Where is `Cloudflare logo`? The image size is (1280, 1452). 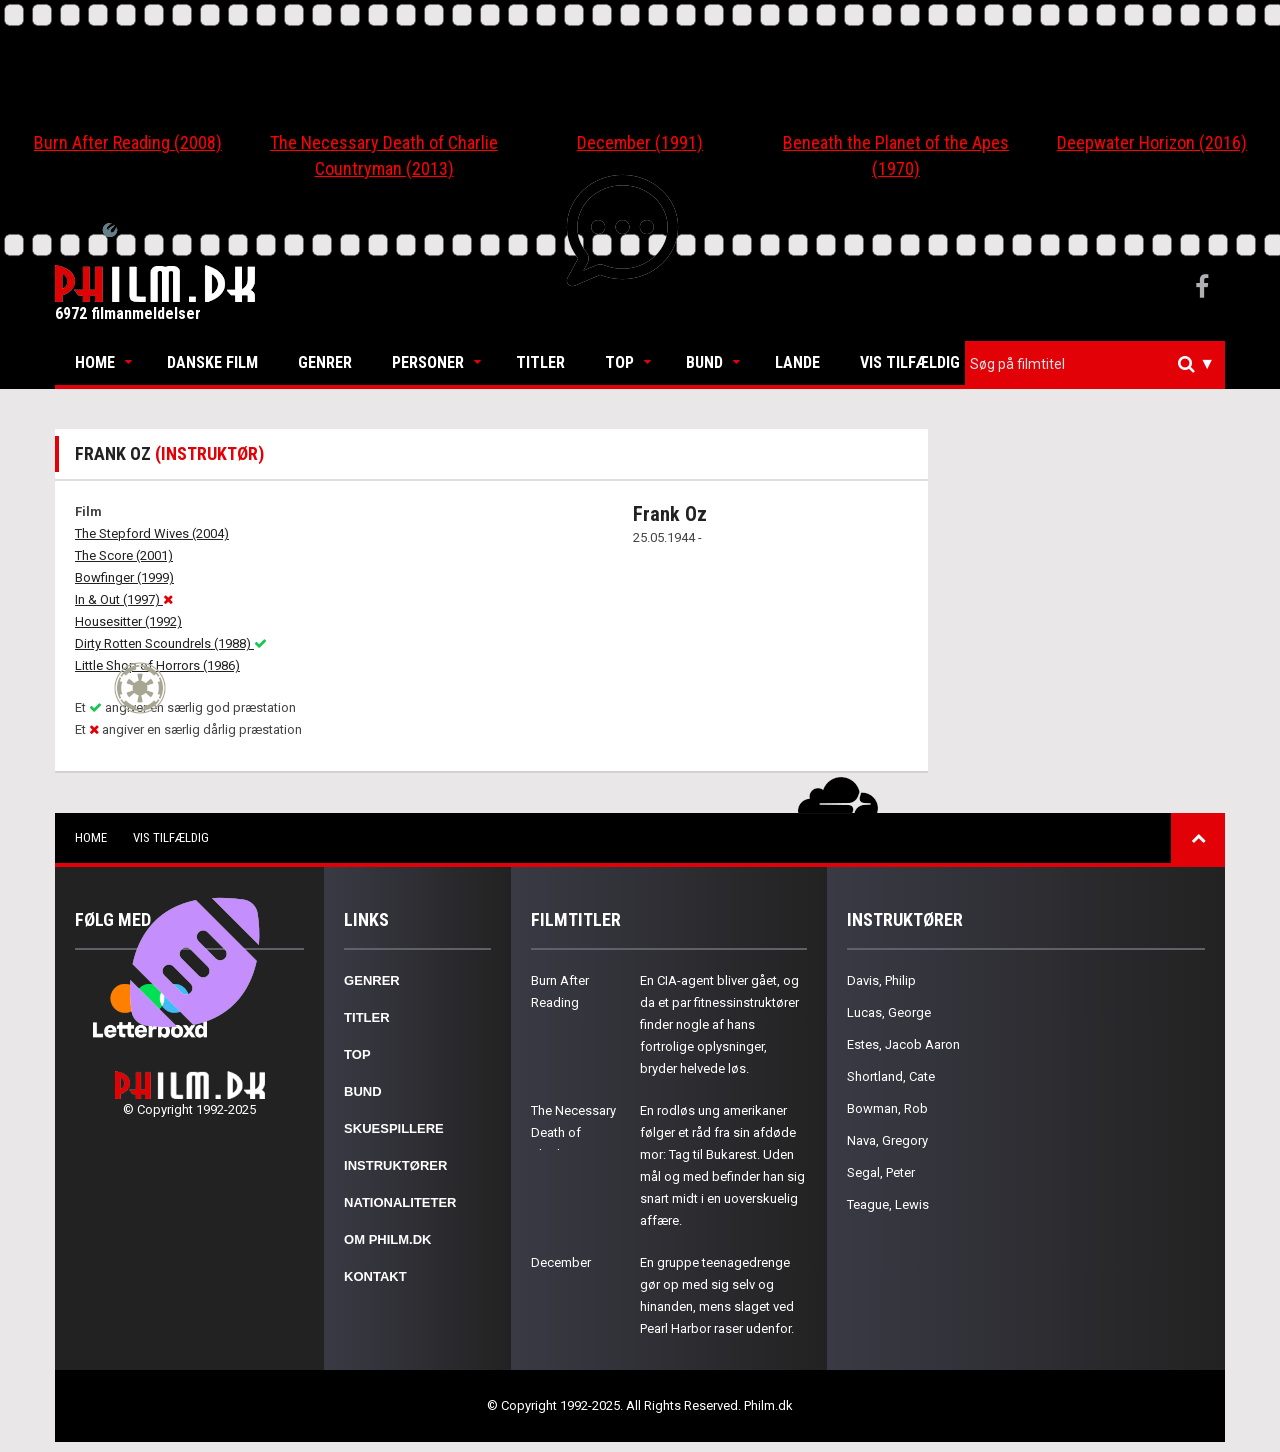 Cloudflare logo is located at coordinates (838, 797).